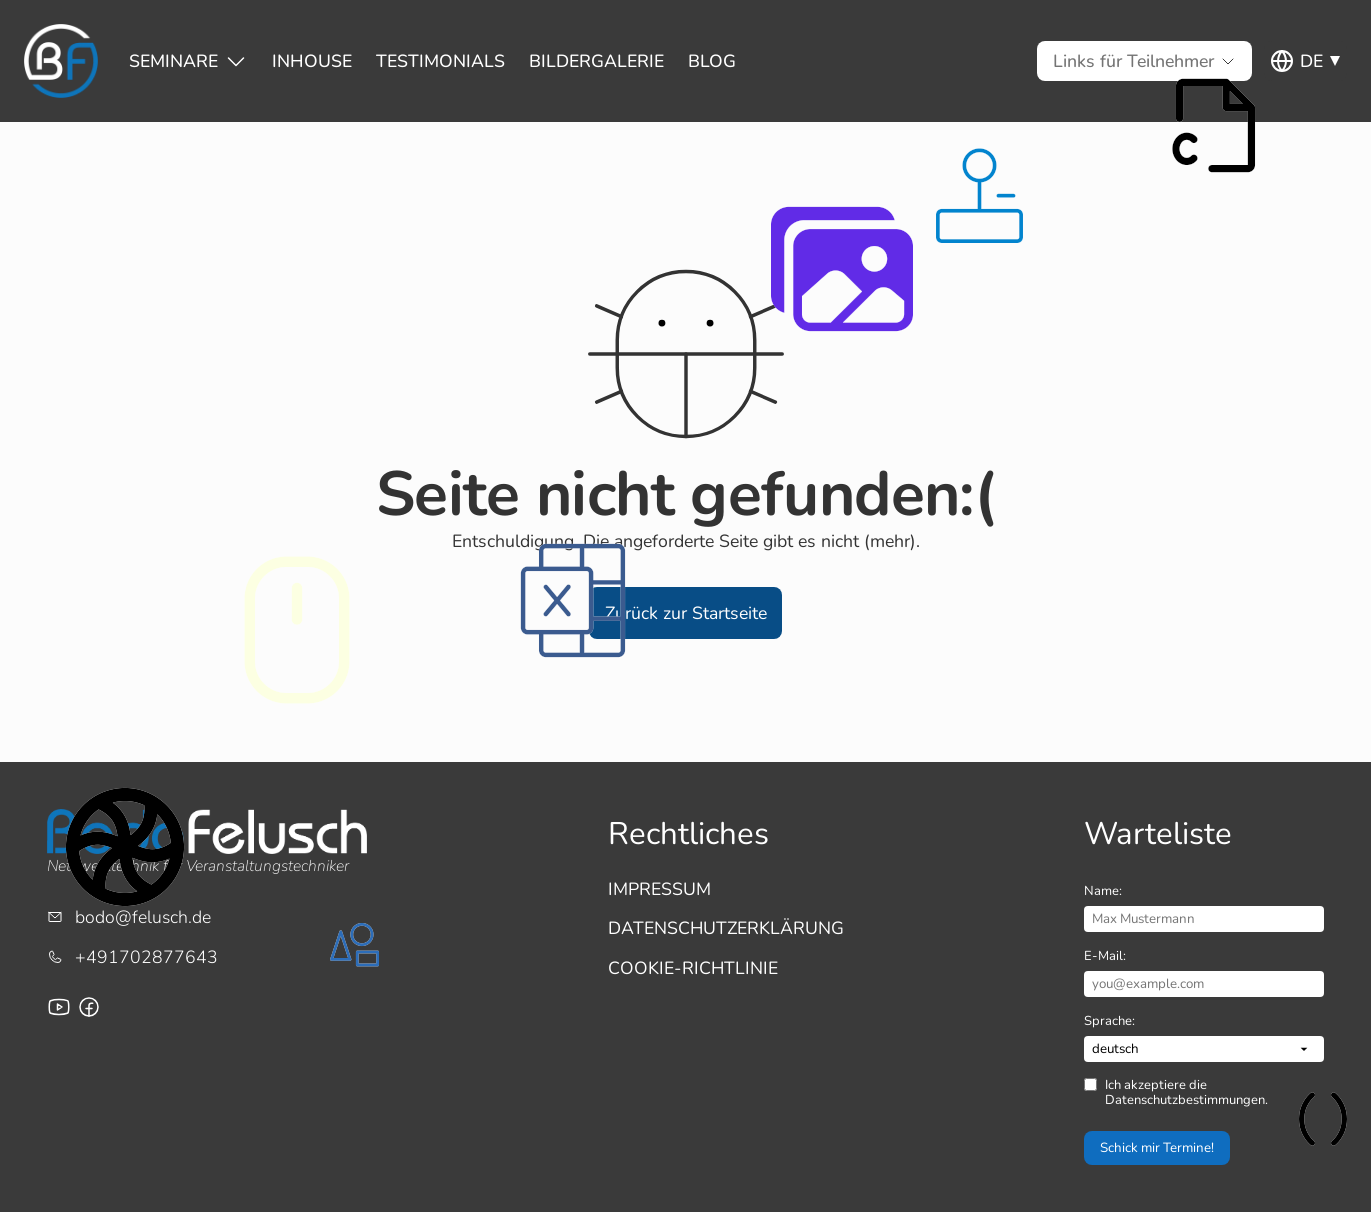 This screenshot has width=1371, height=1212. What do you see at coordinates (125, 847) in the screenshot?
I see `indicates loading or processing in progress` at bounding box center [125, 847].